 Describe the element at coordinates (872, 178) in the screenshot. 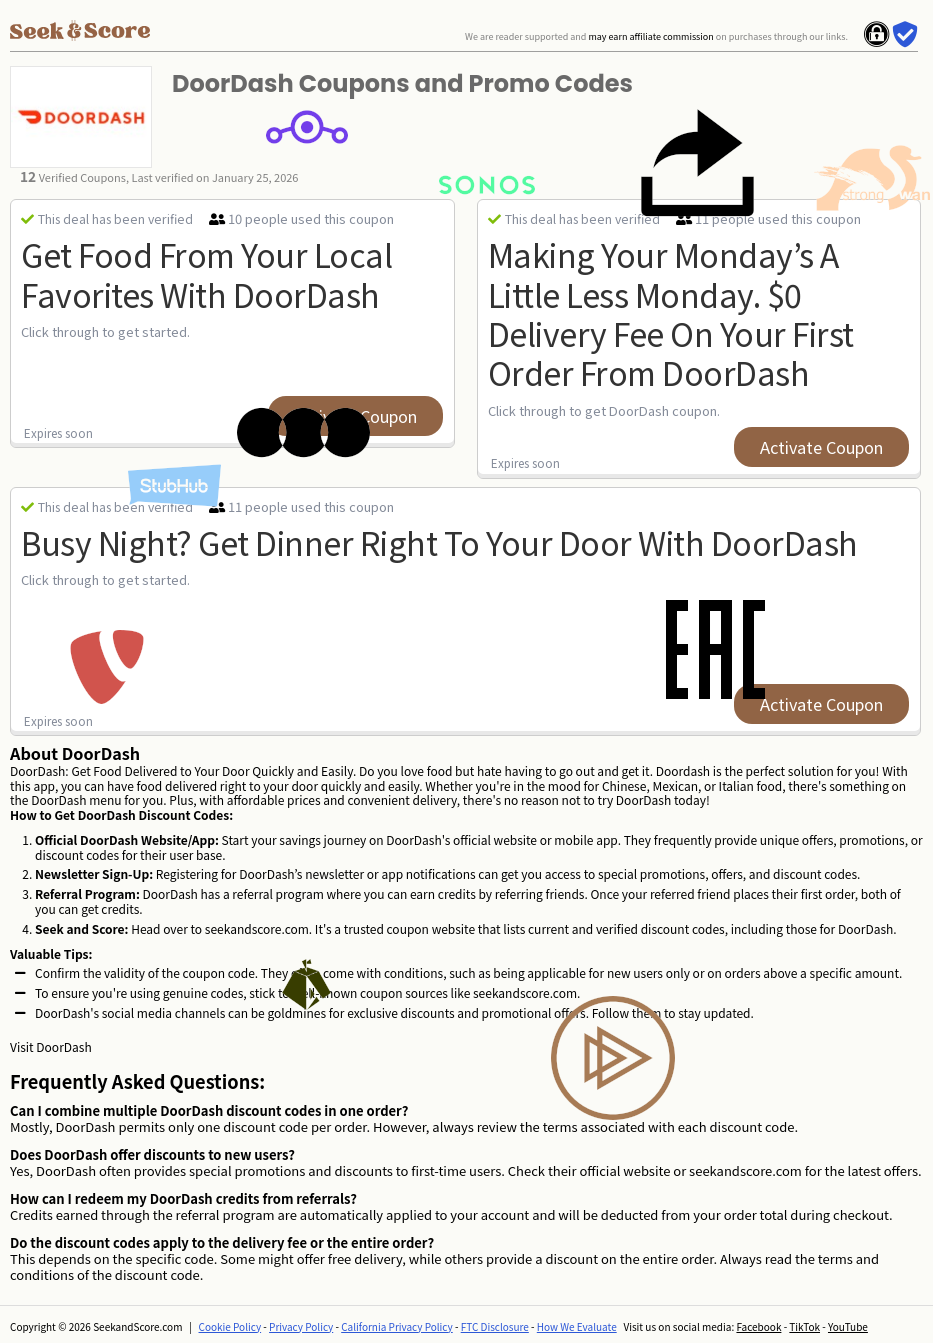

I see `strongSwan VPN client application` at that location.